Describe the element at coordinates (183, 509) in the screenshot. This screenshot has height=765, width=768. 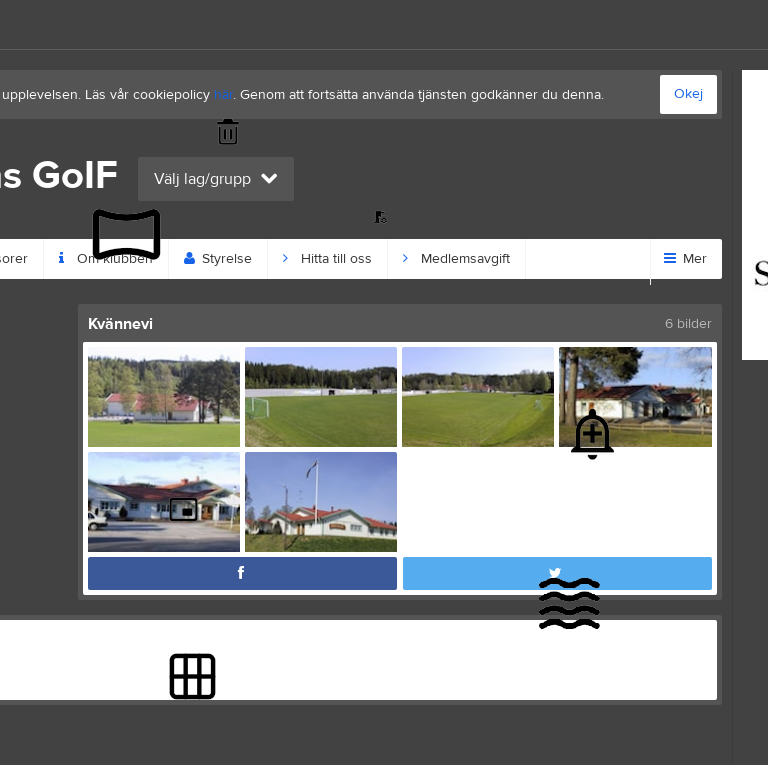
I see `enable picture-in-picture mode` at that location.